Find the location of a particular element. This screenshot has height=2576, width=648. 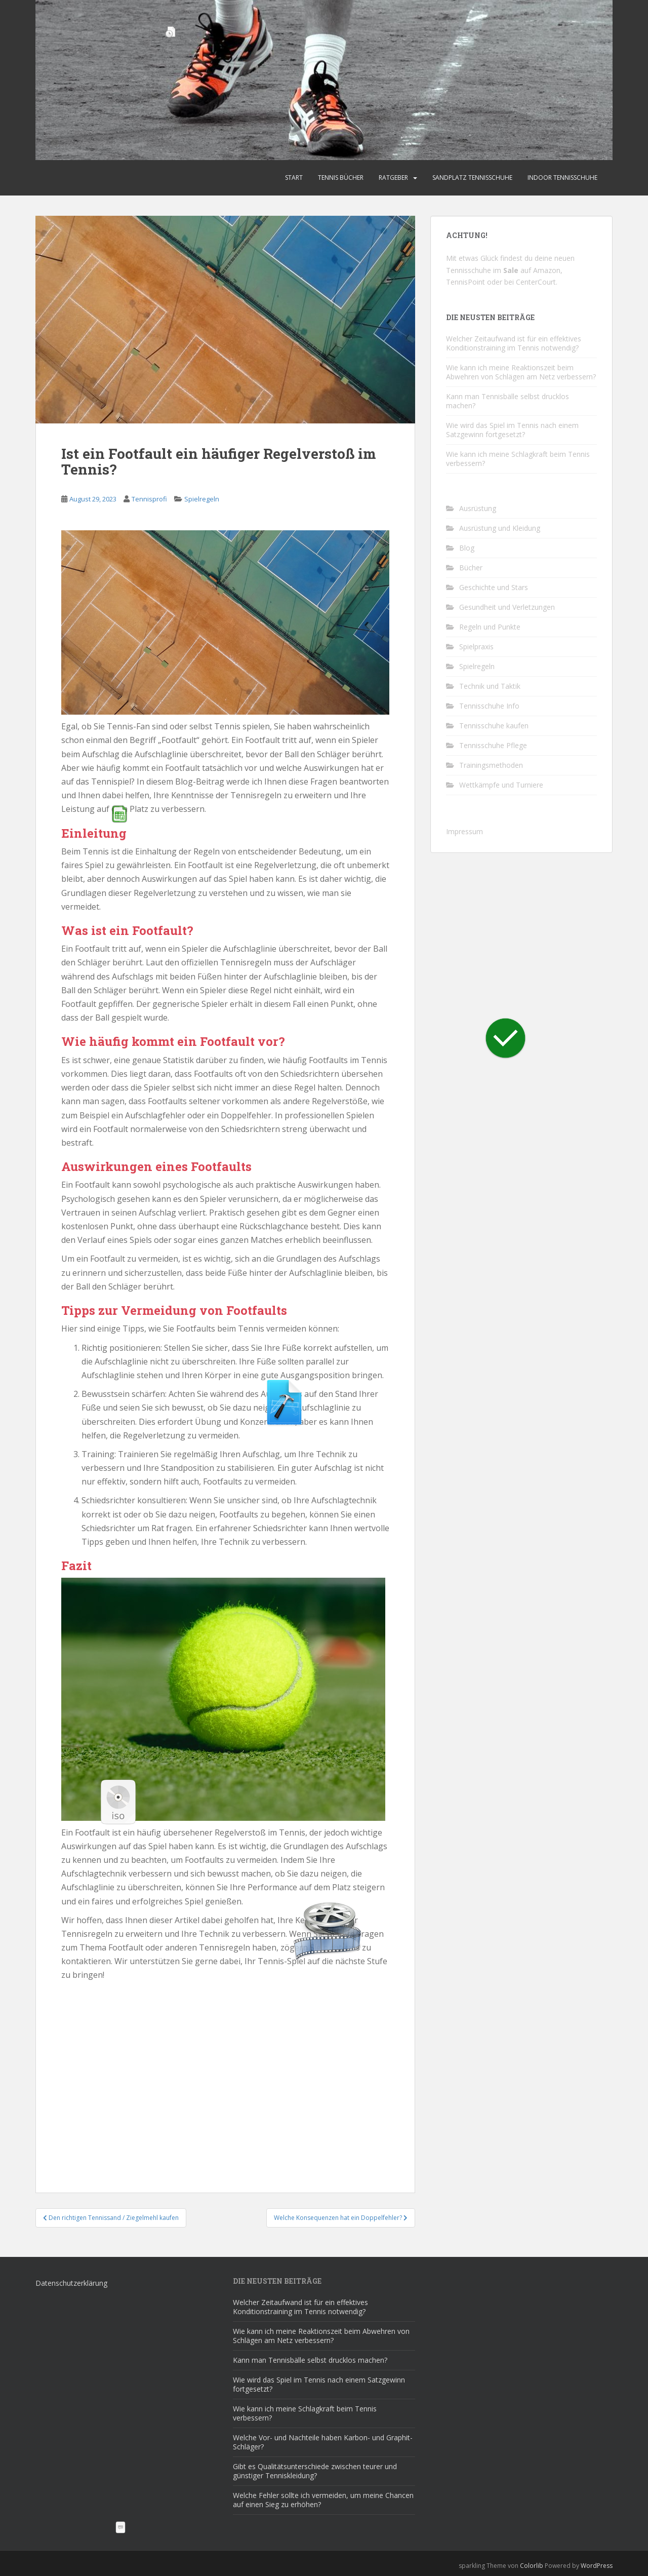

subrip subtitle file (.srt) is located at coordinates (120, 2527).